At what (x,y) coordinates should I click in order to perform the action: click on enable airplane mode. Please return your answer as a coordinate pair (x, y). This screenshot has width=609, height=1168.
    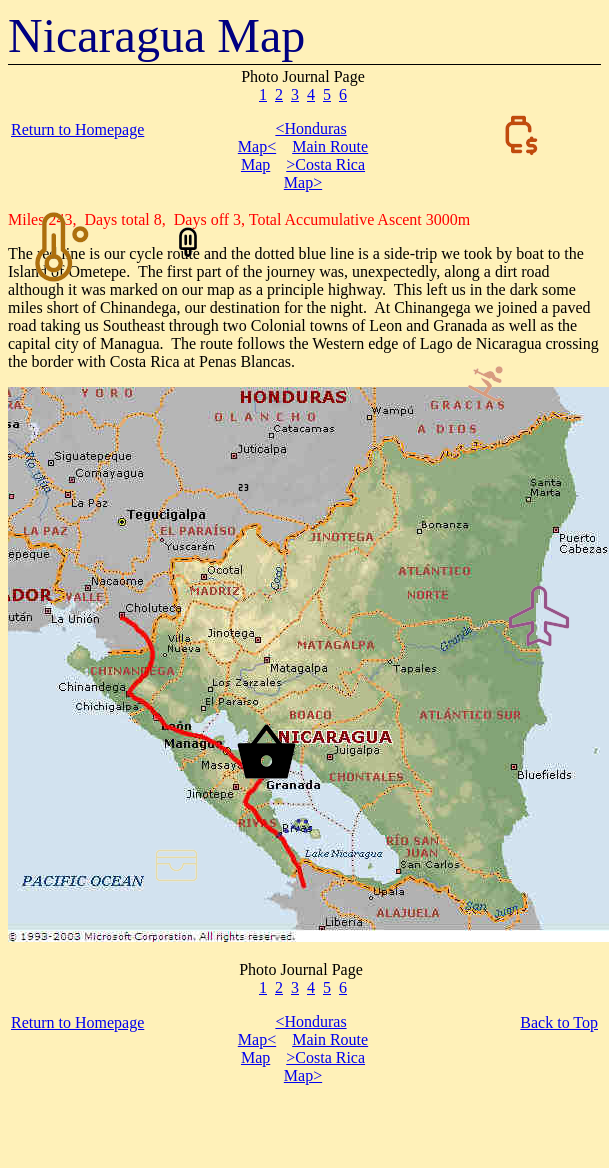
    Looking at the image, I should click on (539, 616).